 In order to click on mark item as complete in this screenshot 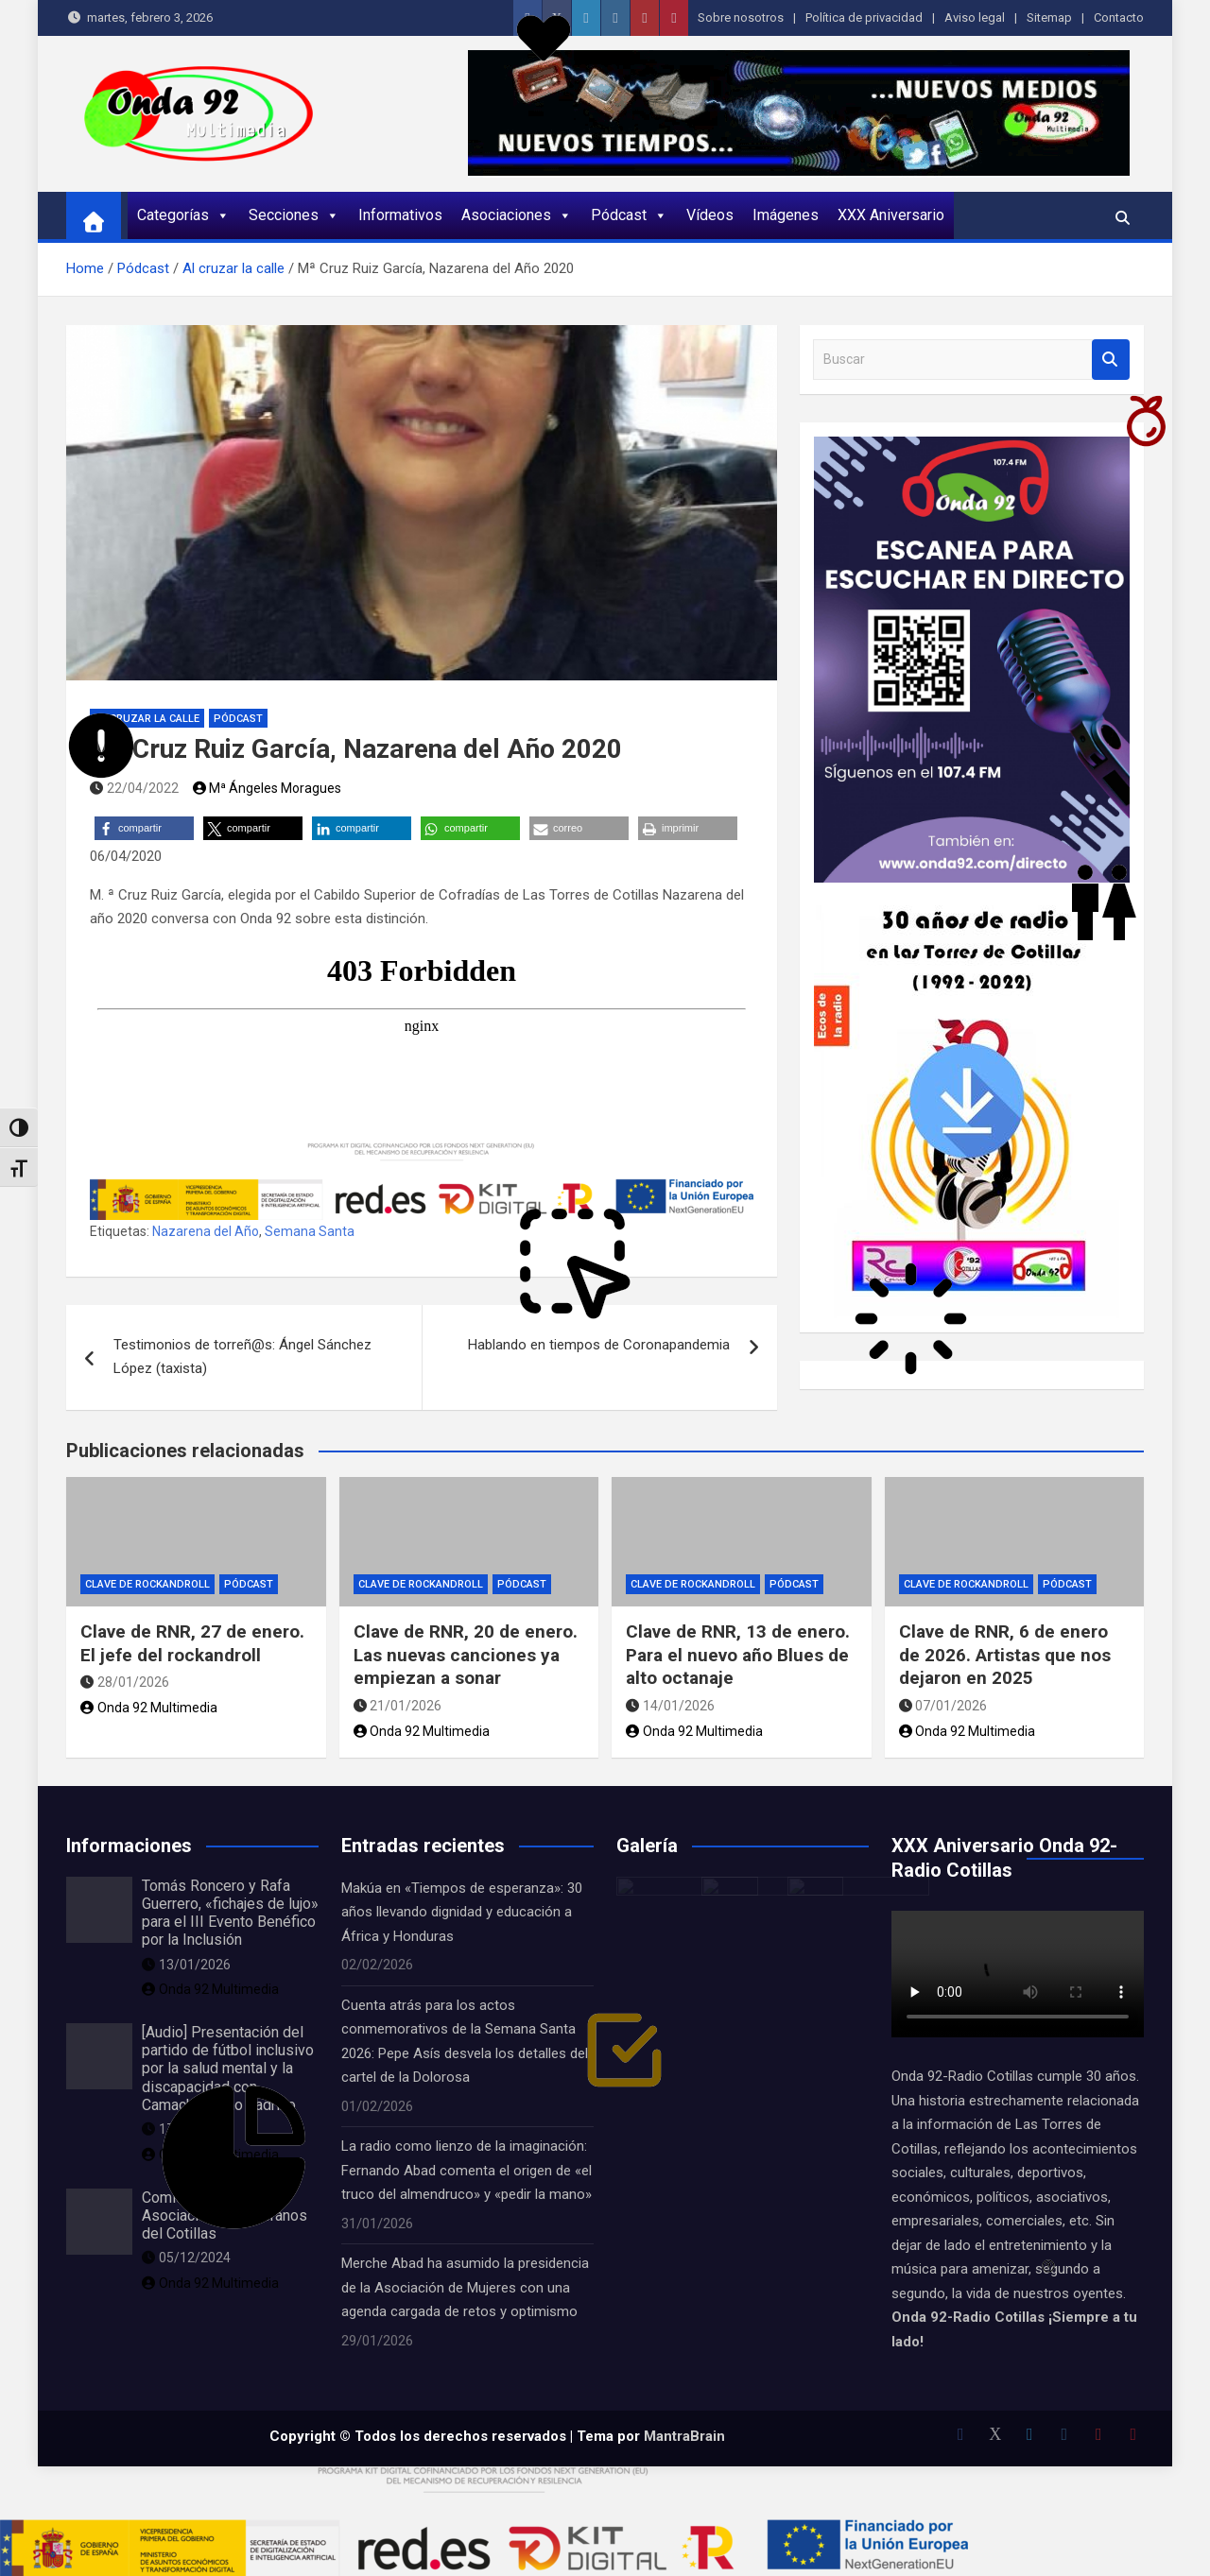, I will do `click(624, 2050)`.